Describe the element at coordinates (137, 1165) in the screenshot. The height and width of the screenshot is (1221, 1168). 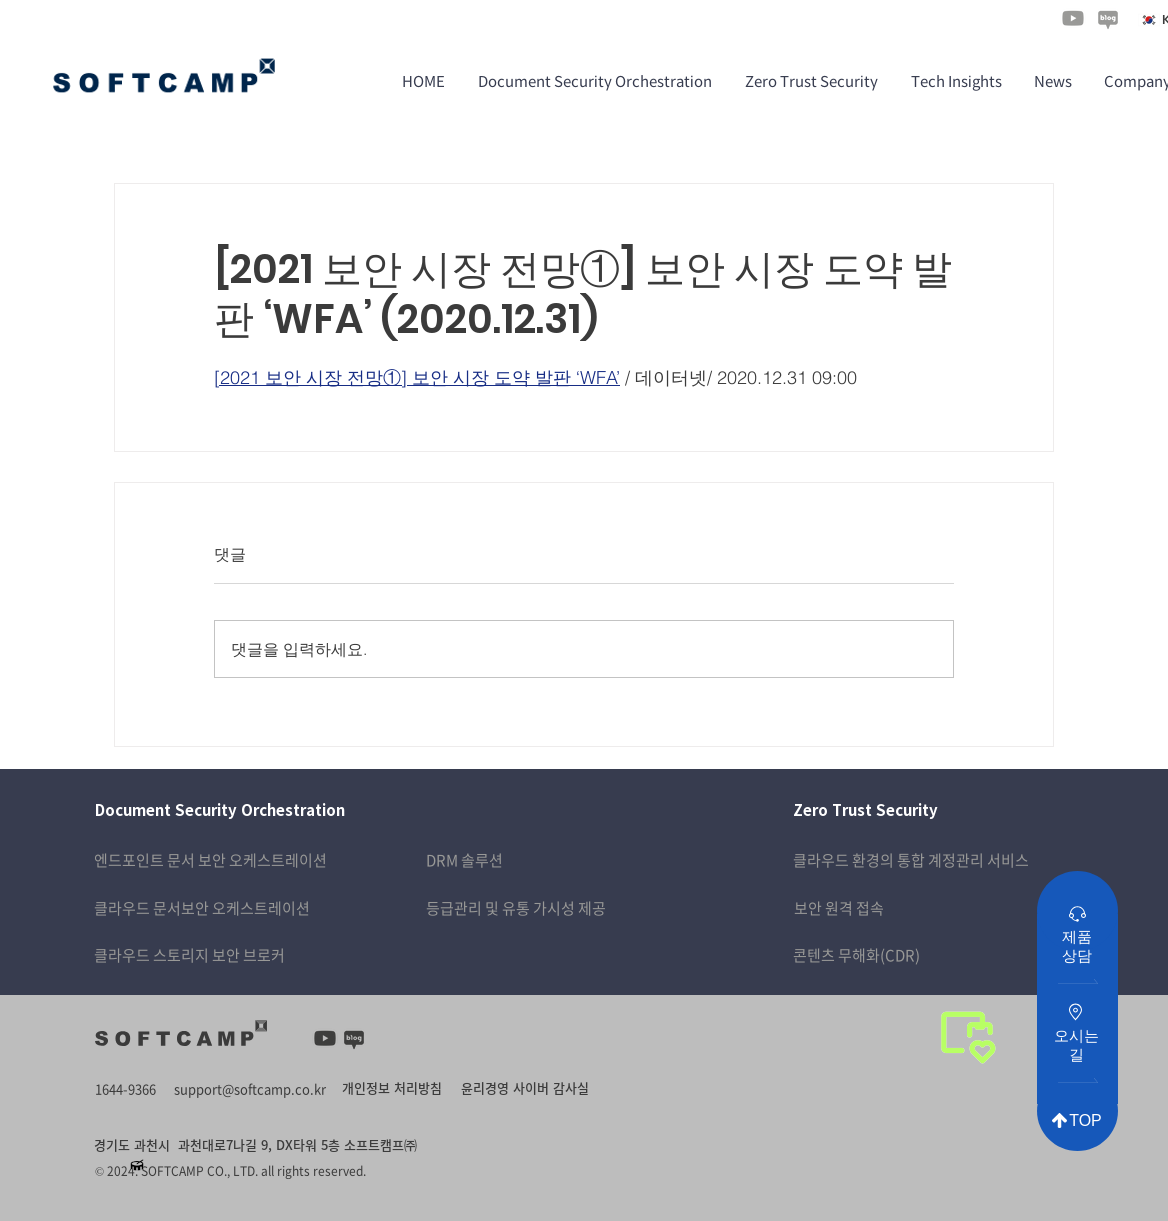
I see `access music or audio tools` at that location.